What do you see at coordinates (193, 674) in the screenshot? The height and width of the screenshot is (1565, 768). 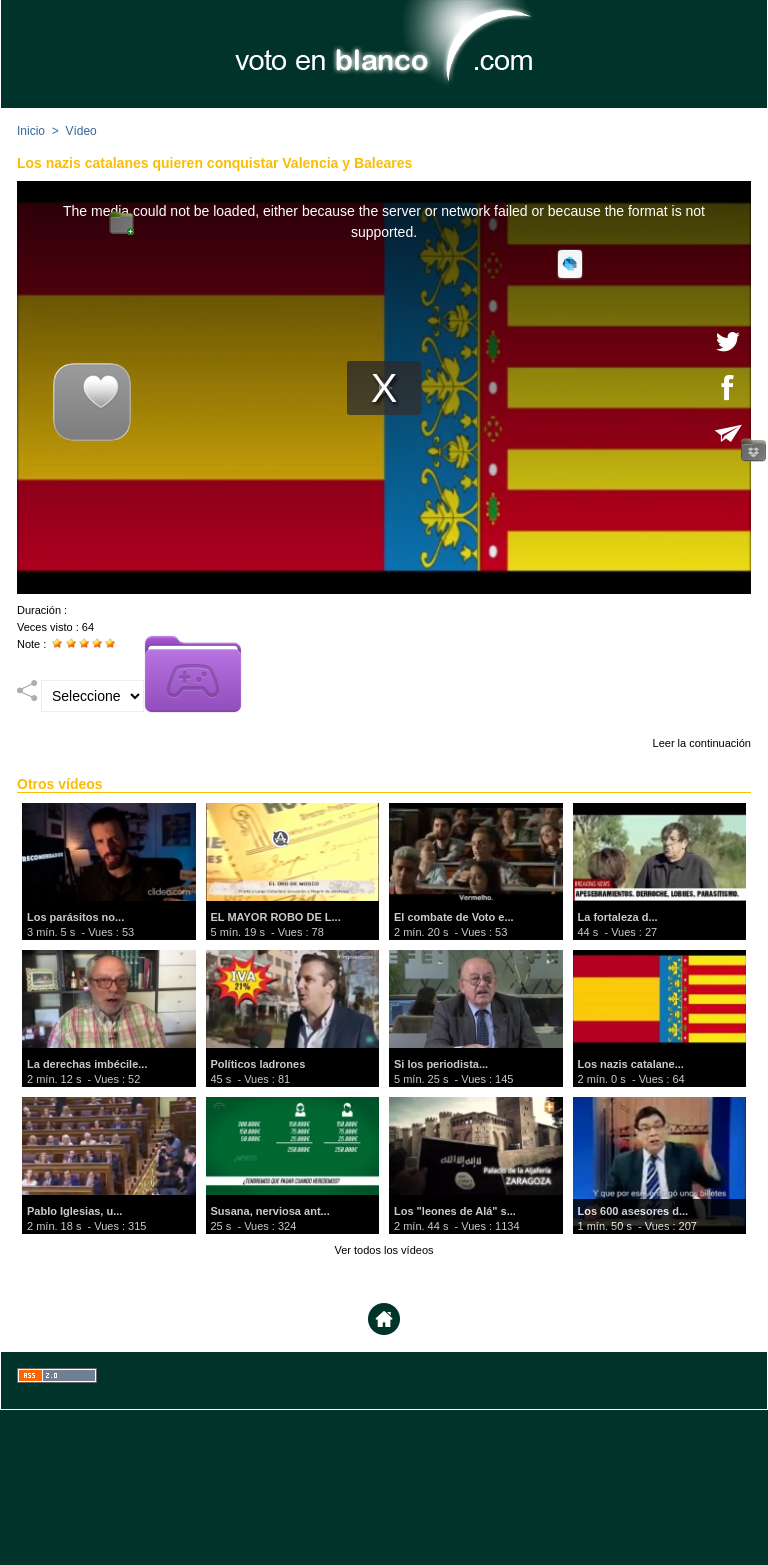 I see `open your games folder` at bounding box center [193, 674].